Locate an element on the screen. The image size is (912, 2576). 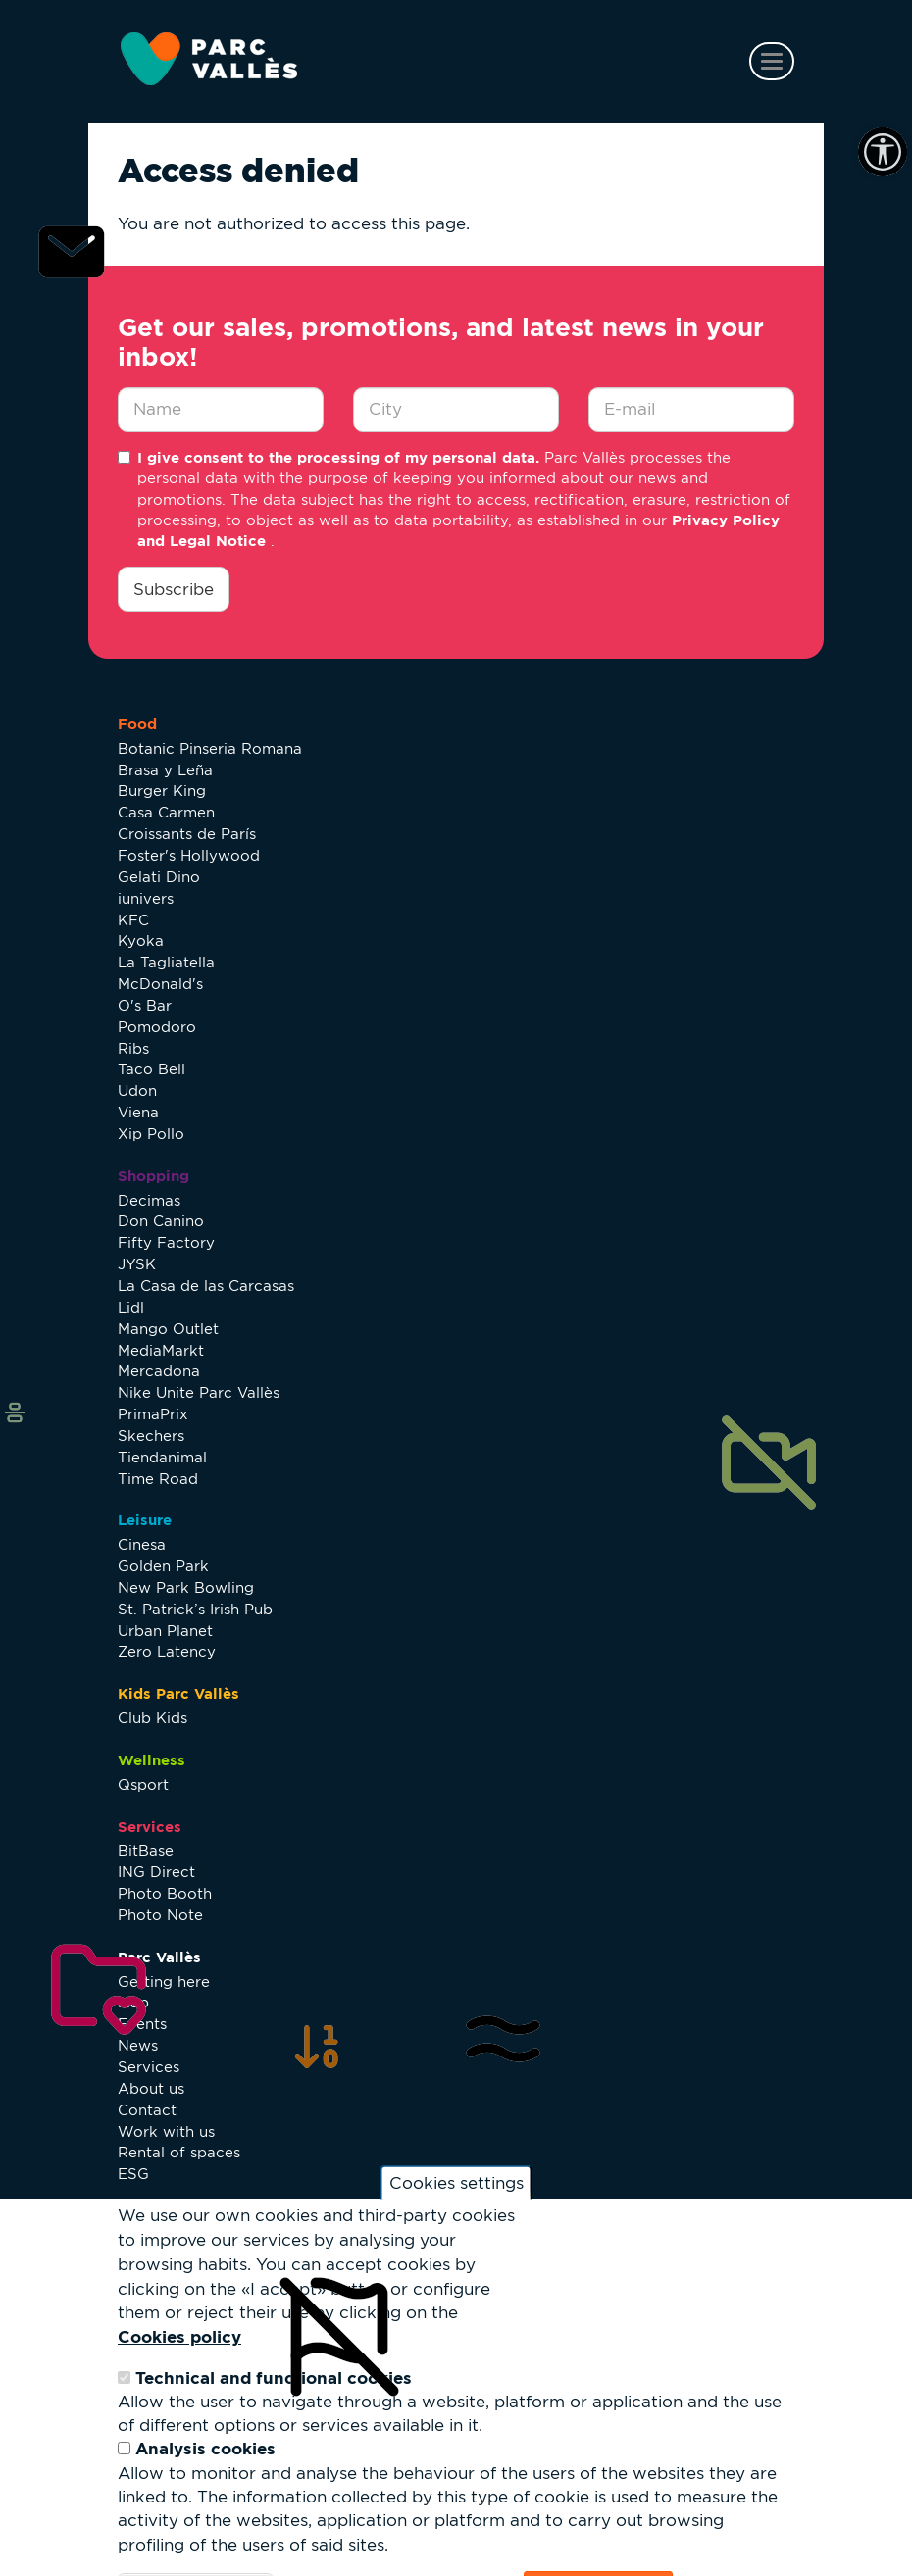
turn off camera or disable video is located at coordinates (769, 1462).